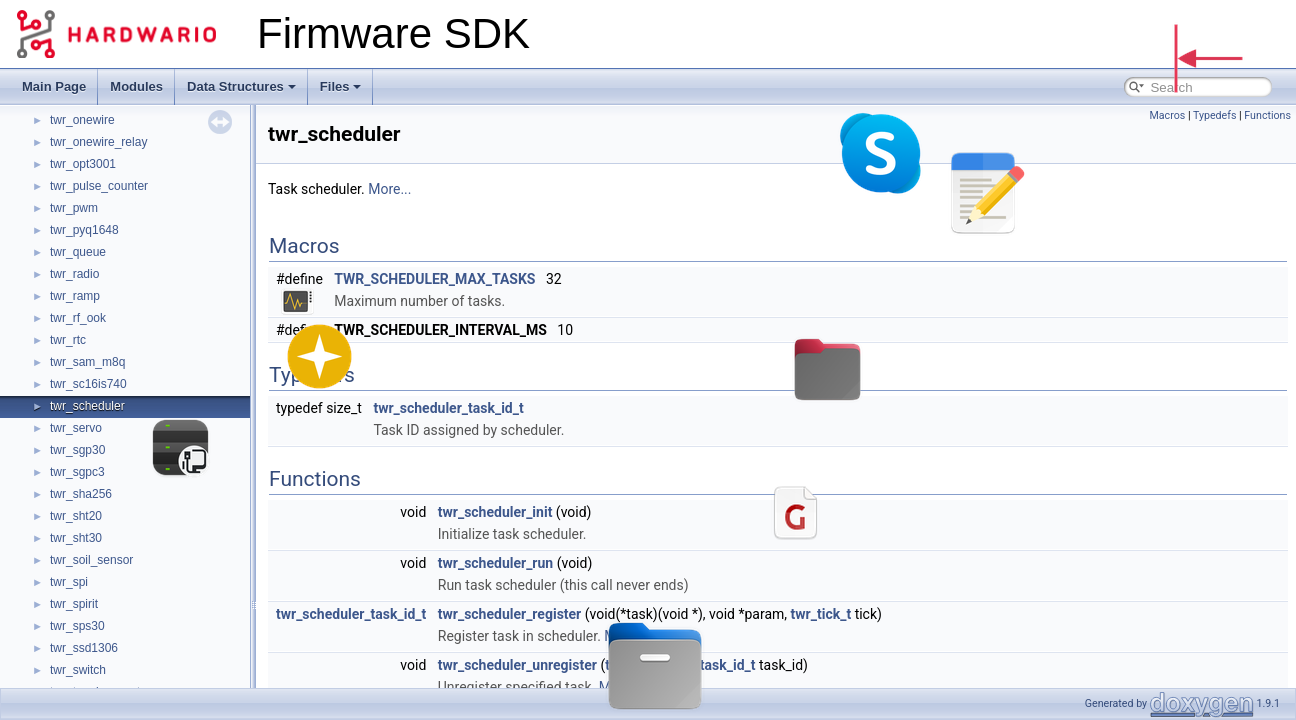 The width and height of the screenshot is (1296, 720). Describe the element at coordinates (827, 369) in the screenshot. I see `open folder to view contents` at that location.